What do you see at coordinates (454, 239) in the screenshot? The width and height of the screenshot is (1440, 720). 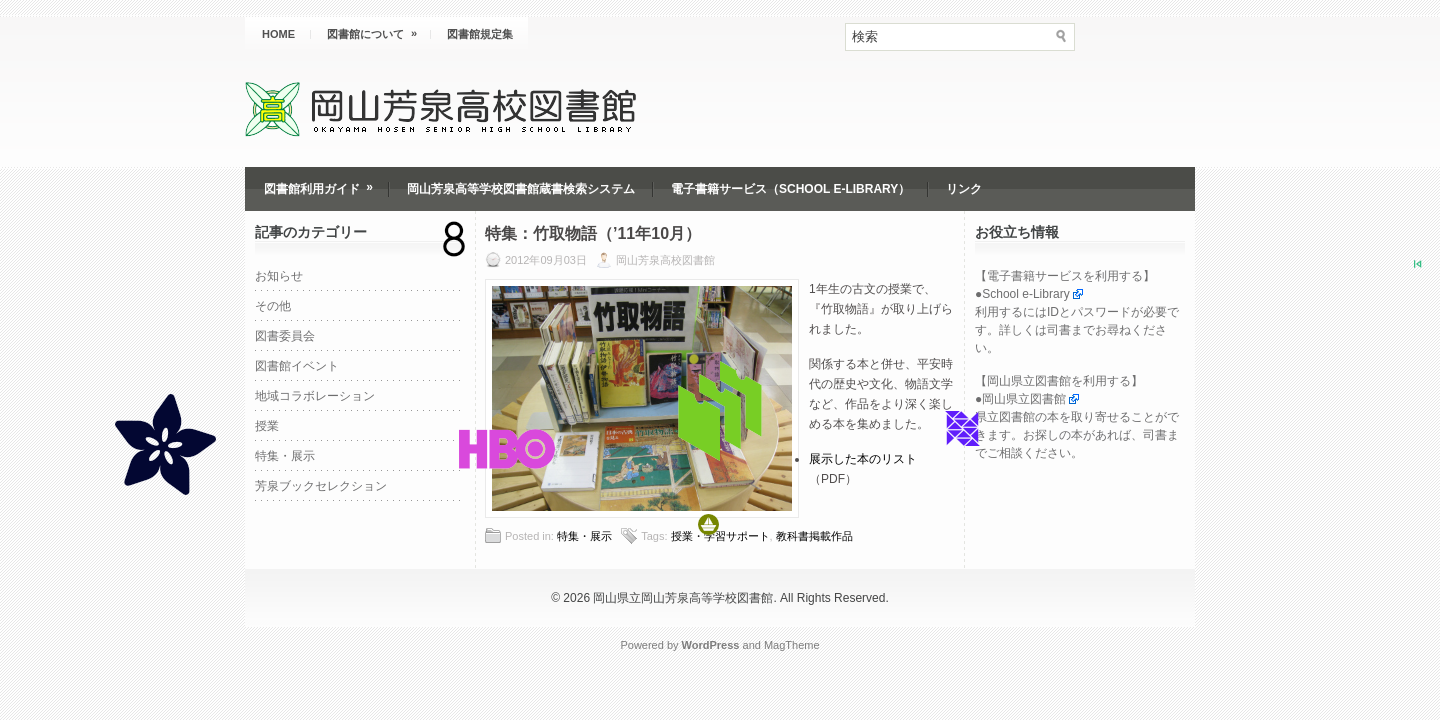 I see `indicates item number 8 in a list or sequence` at bounding box center [454, 239].